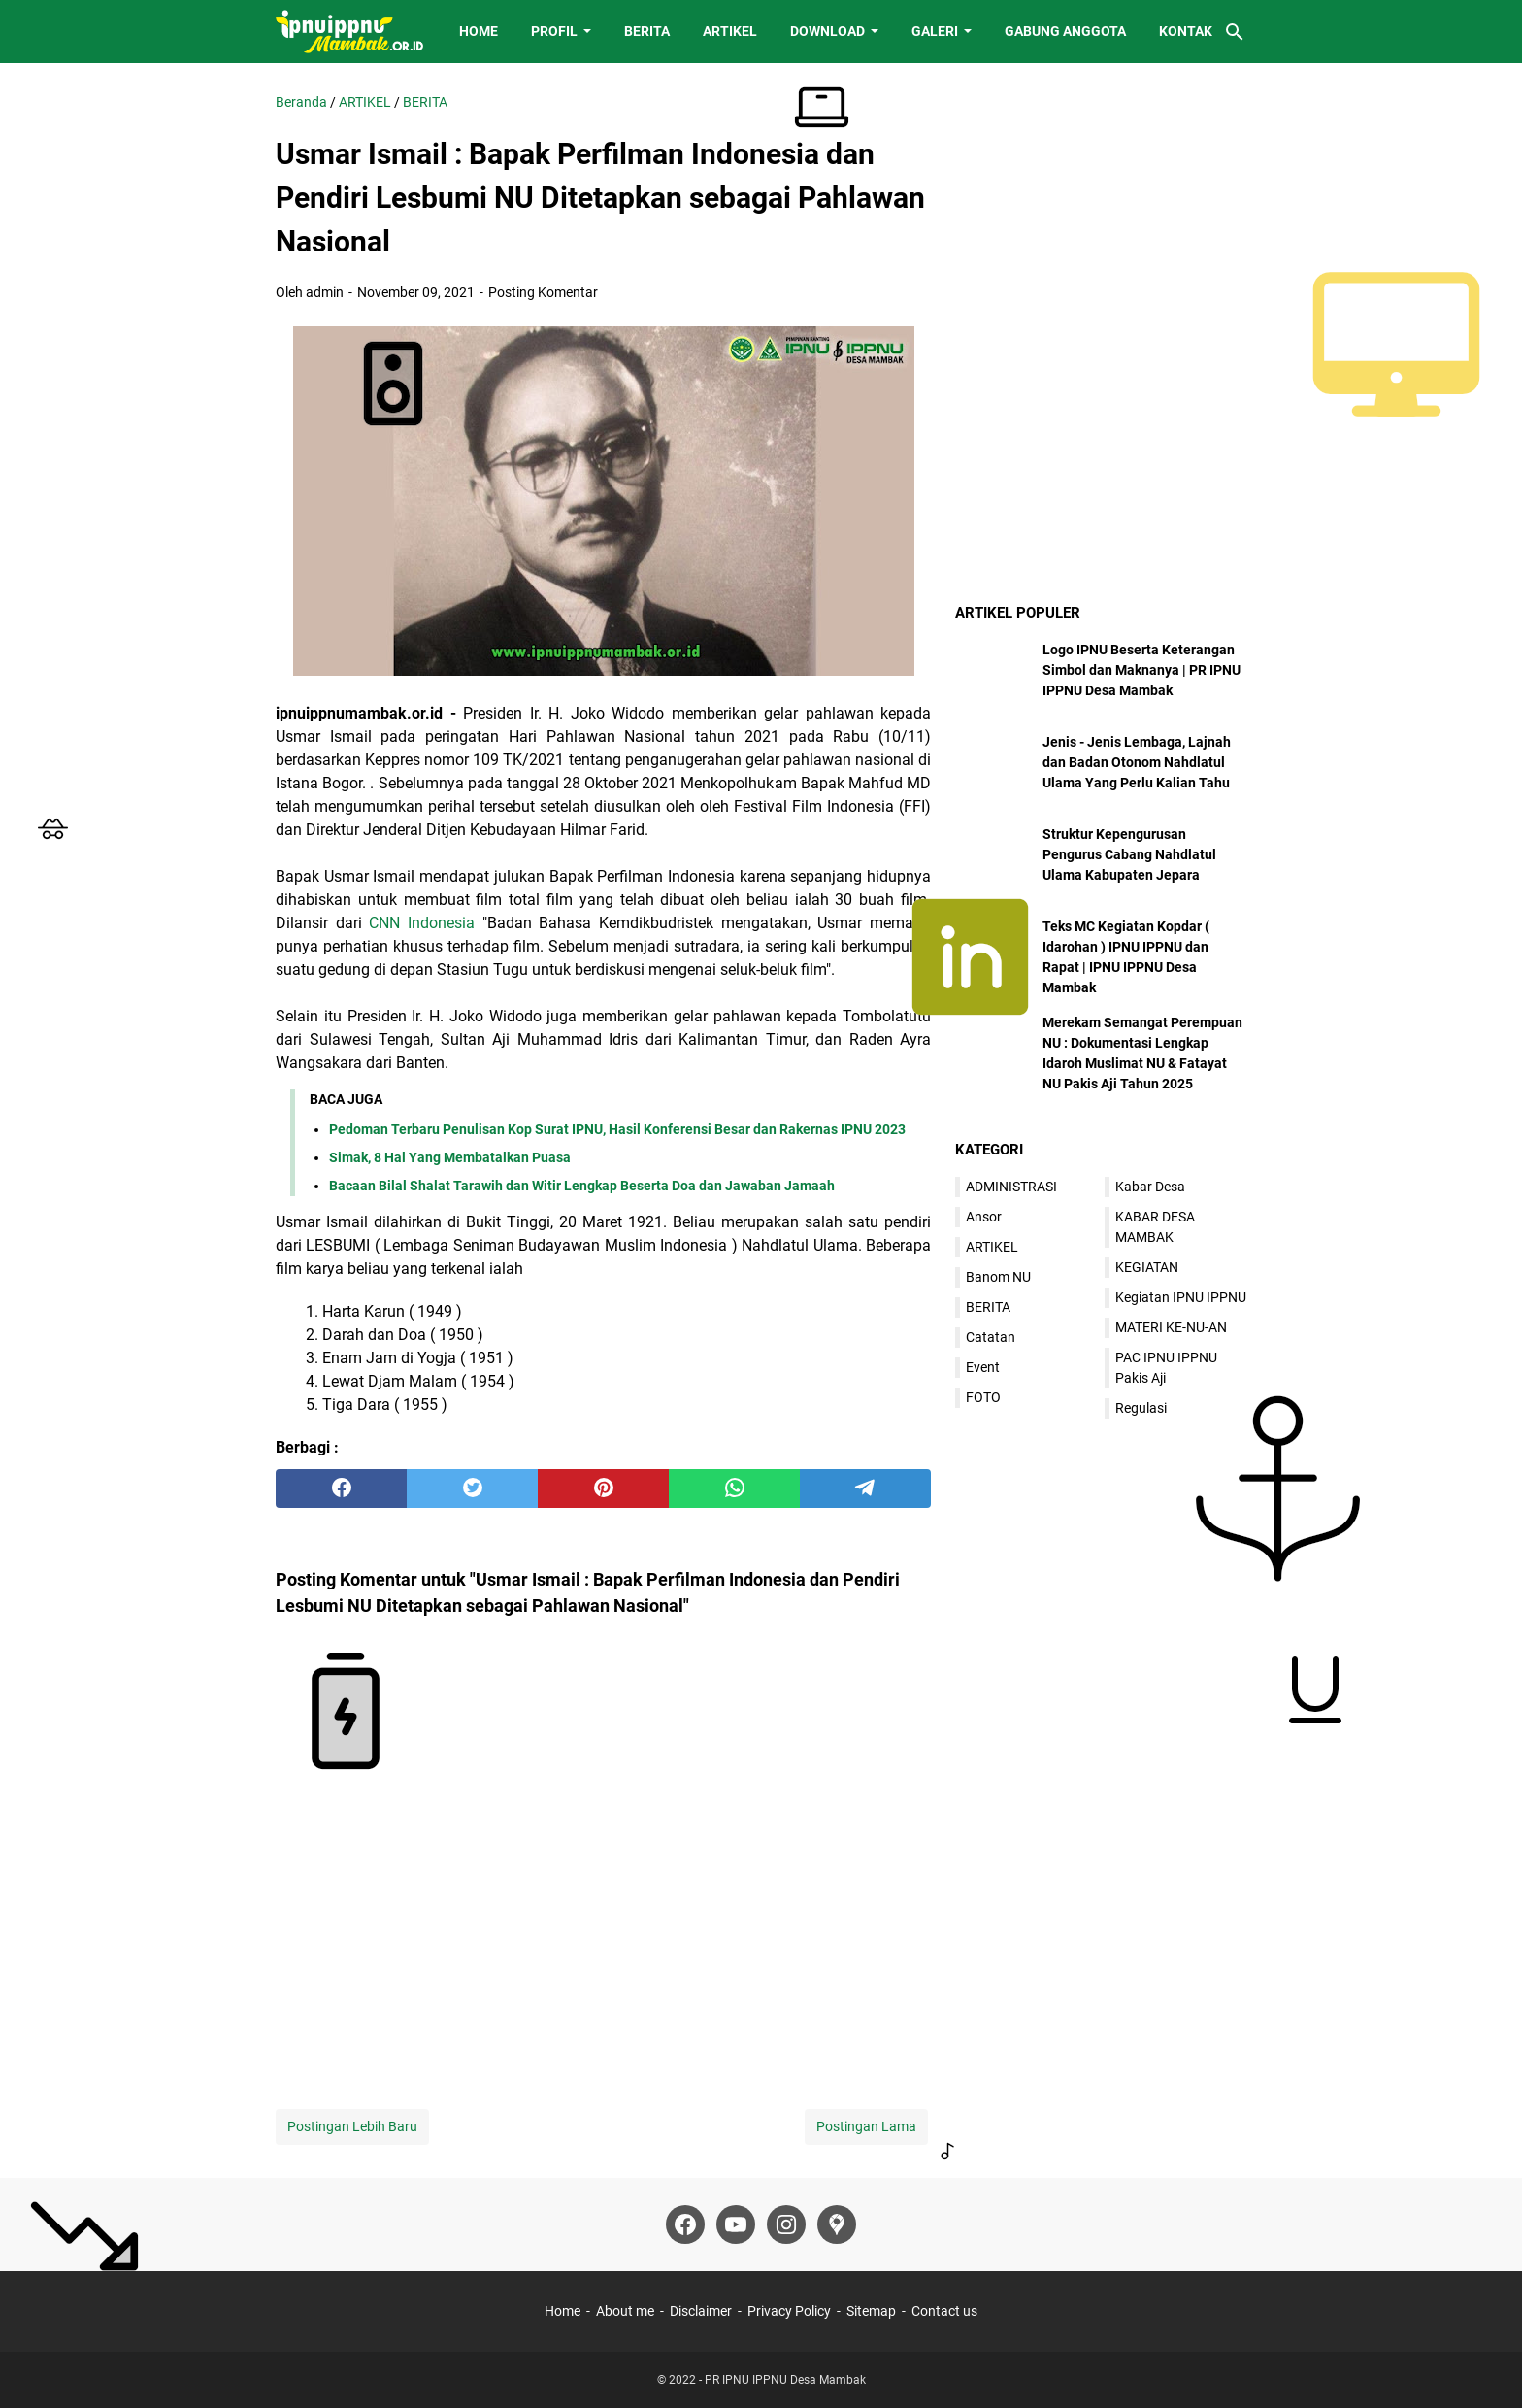 The height and width of the screenshot is (2408, 1522). I want to click on adjust speaker or audio output settings, so click(393, 384).